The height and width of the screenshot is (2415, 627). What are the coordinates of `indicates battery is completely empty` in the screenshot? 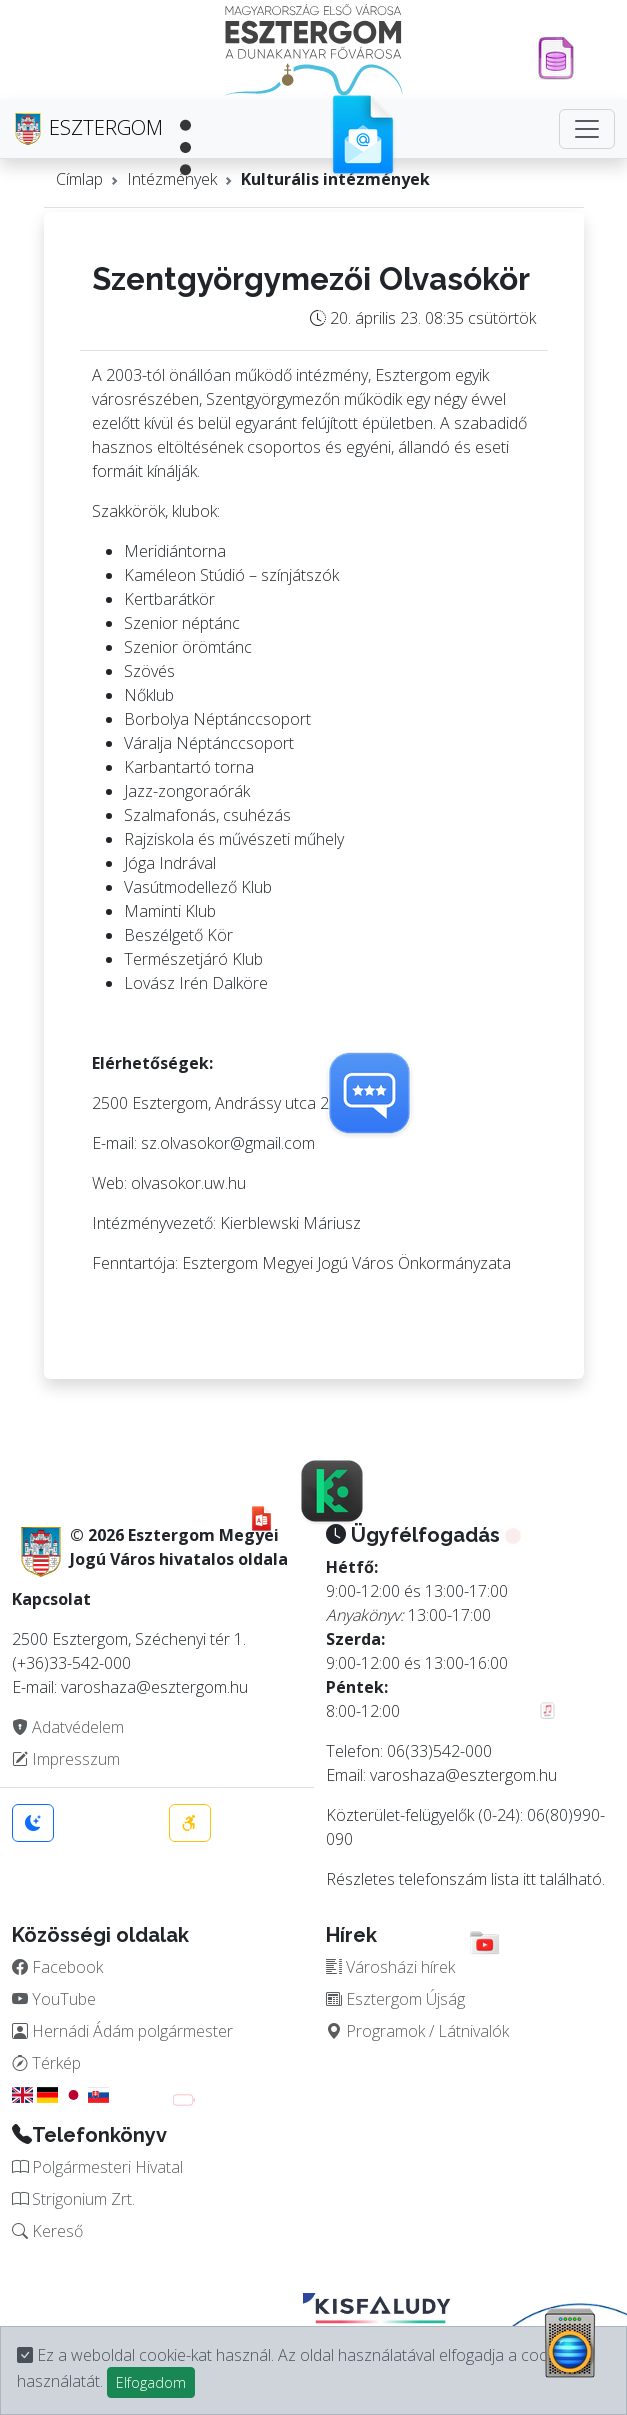 It's located at (184, 2100).